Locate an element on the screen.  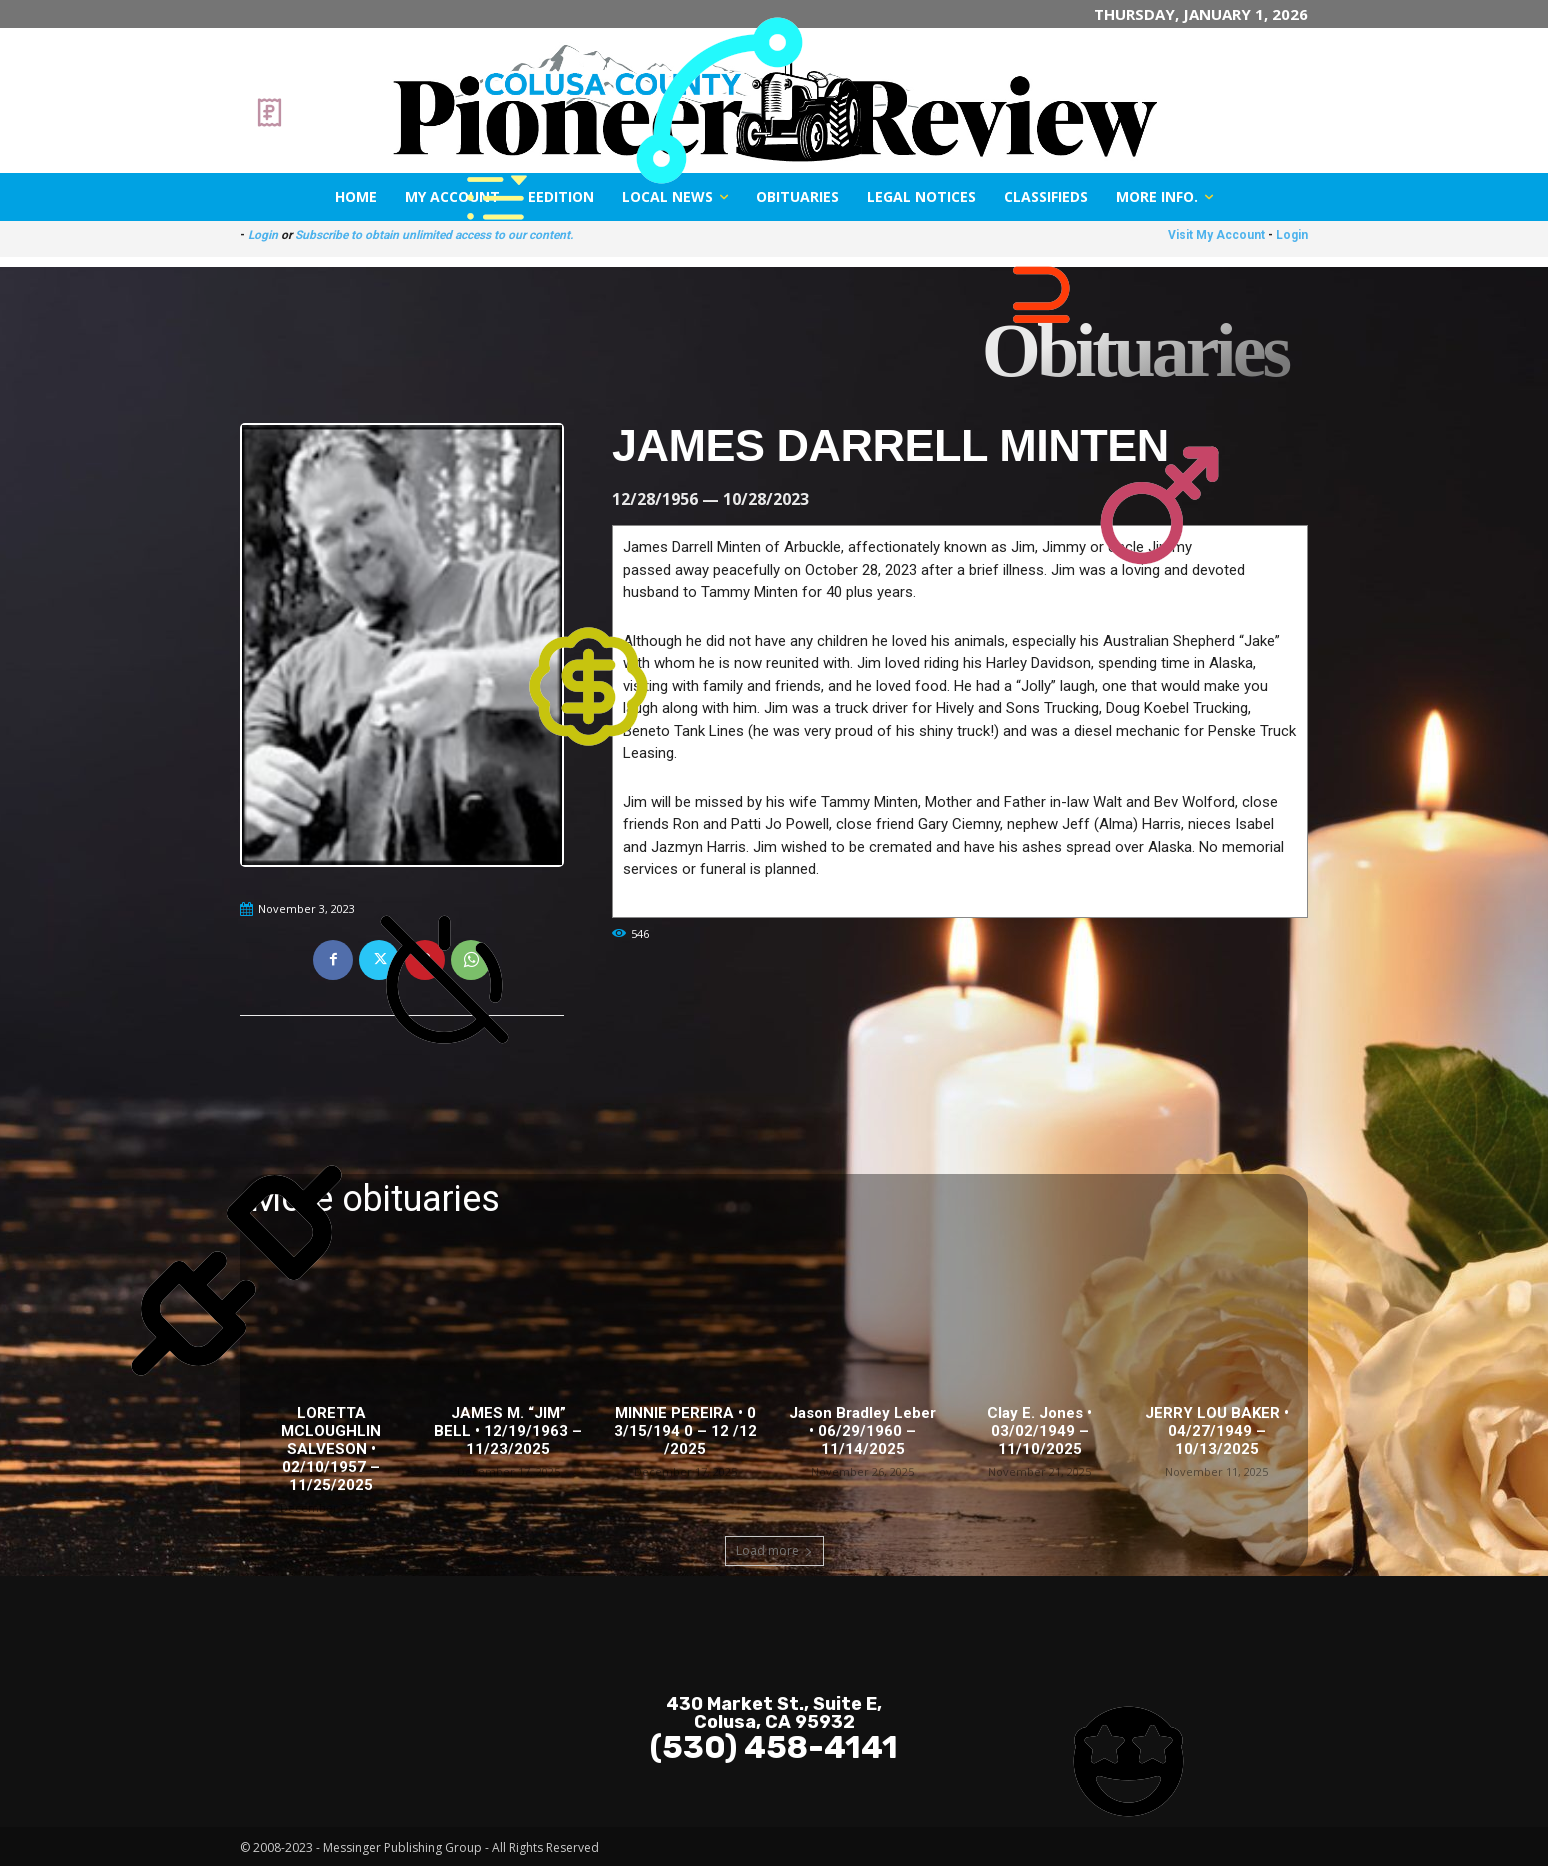
view pricing or payment options is located at coordinates (588, 686).